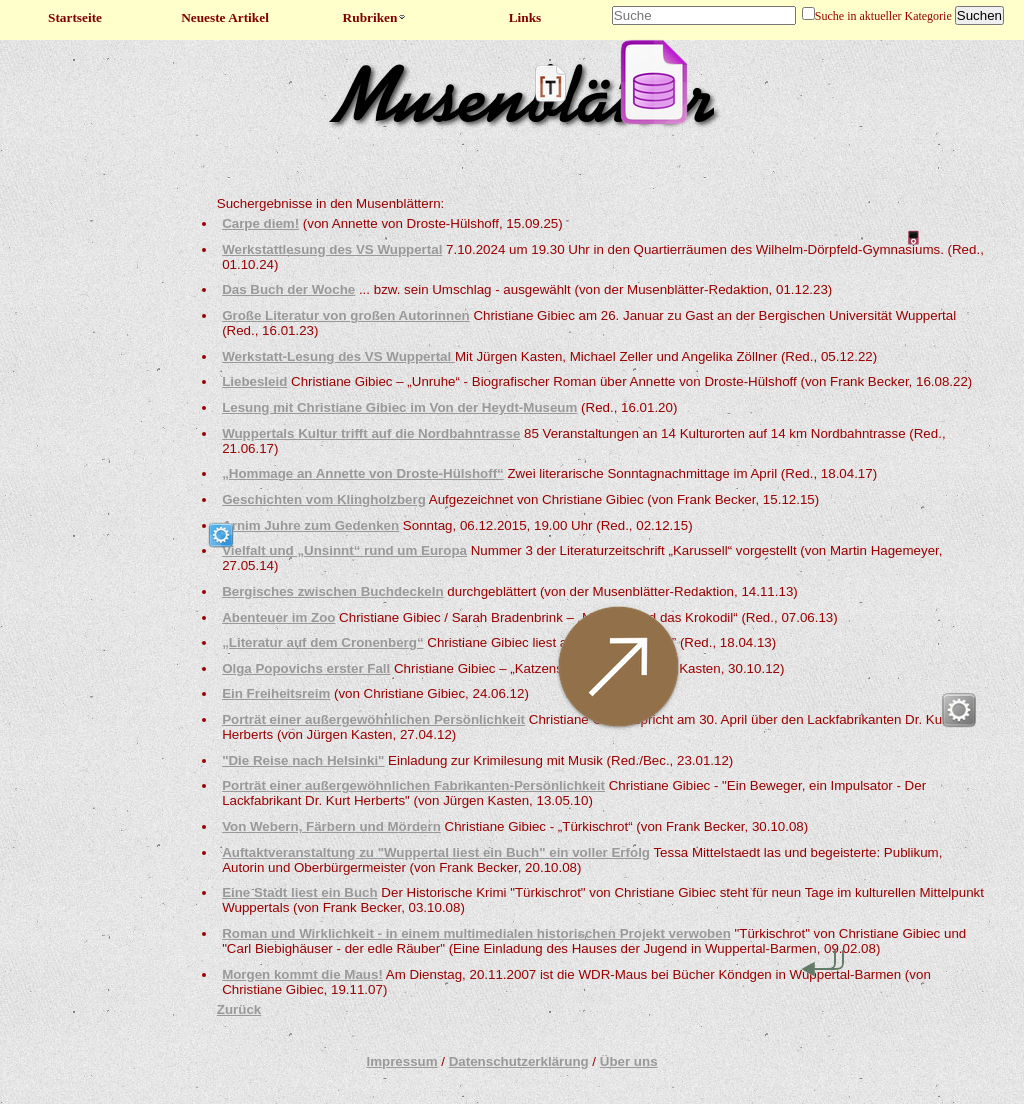  What do you see at coordinates (654, 82) in the screenshot?
I see `open a database file` at bounding box center [654, 82].